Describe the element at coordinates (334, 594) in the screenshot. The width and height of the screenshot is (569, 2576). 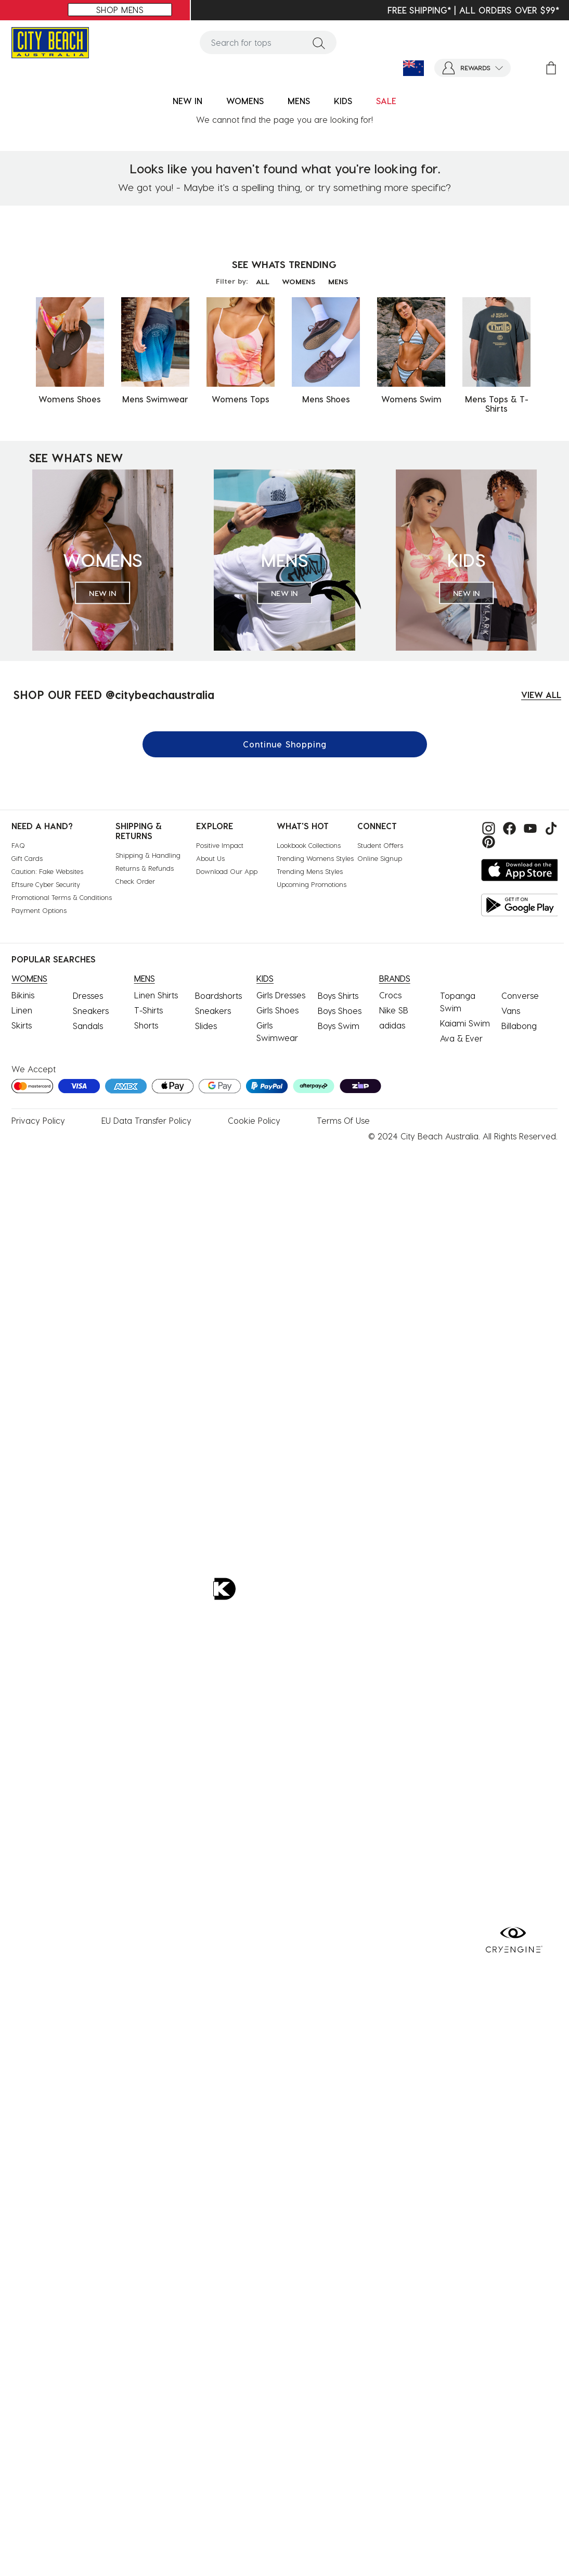
I see `dolphin emulator logo` at that location.